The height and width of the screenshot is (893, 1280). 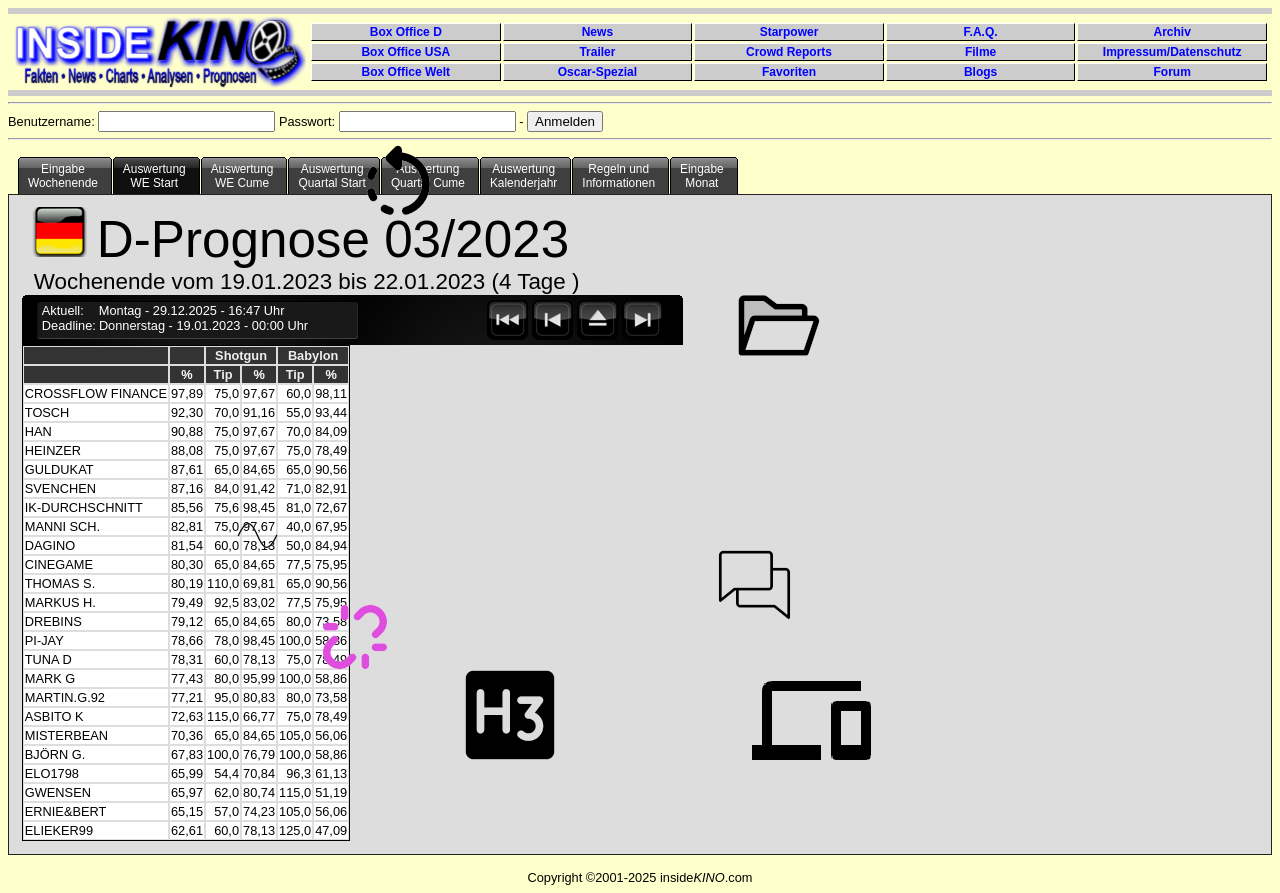 I want to click on unlink or disconnect a connected item, so click(x=355, y=637).